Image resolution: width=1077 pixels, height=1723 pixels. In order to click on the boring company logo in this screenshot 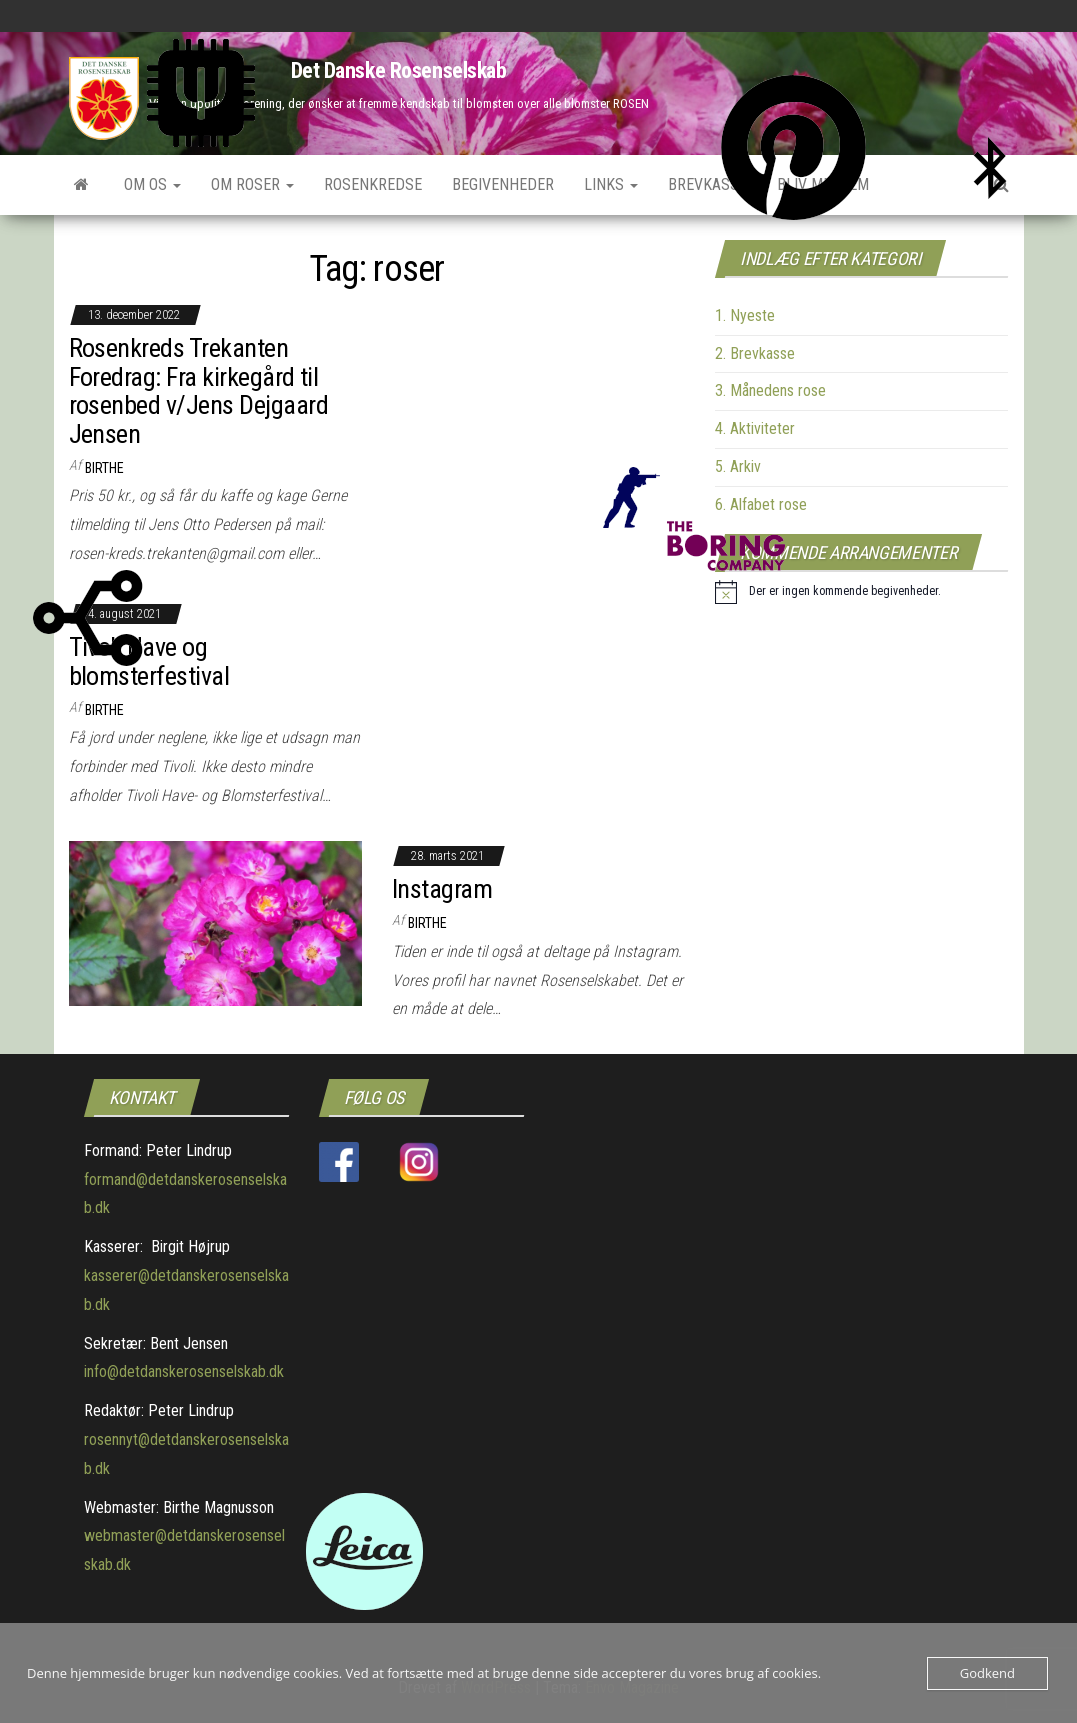, I will do `click(726, 546)`.